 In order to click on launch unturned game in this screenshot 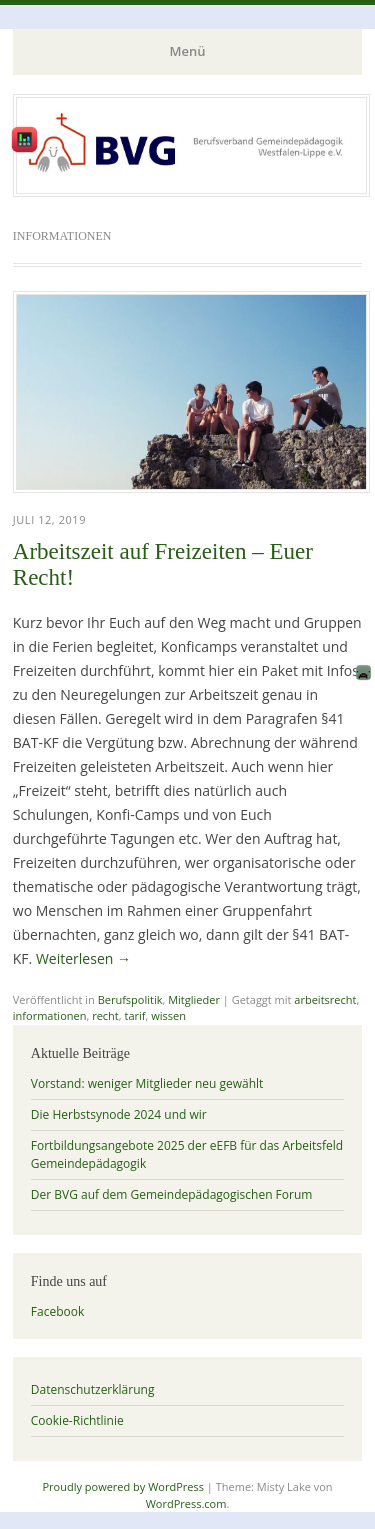, I will do `click(363, 672)`.